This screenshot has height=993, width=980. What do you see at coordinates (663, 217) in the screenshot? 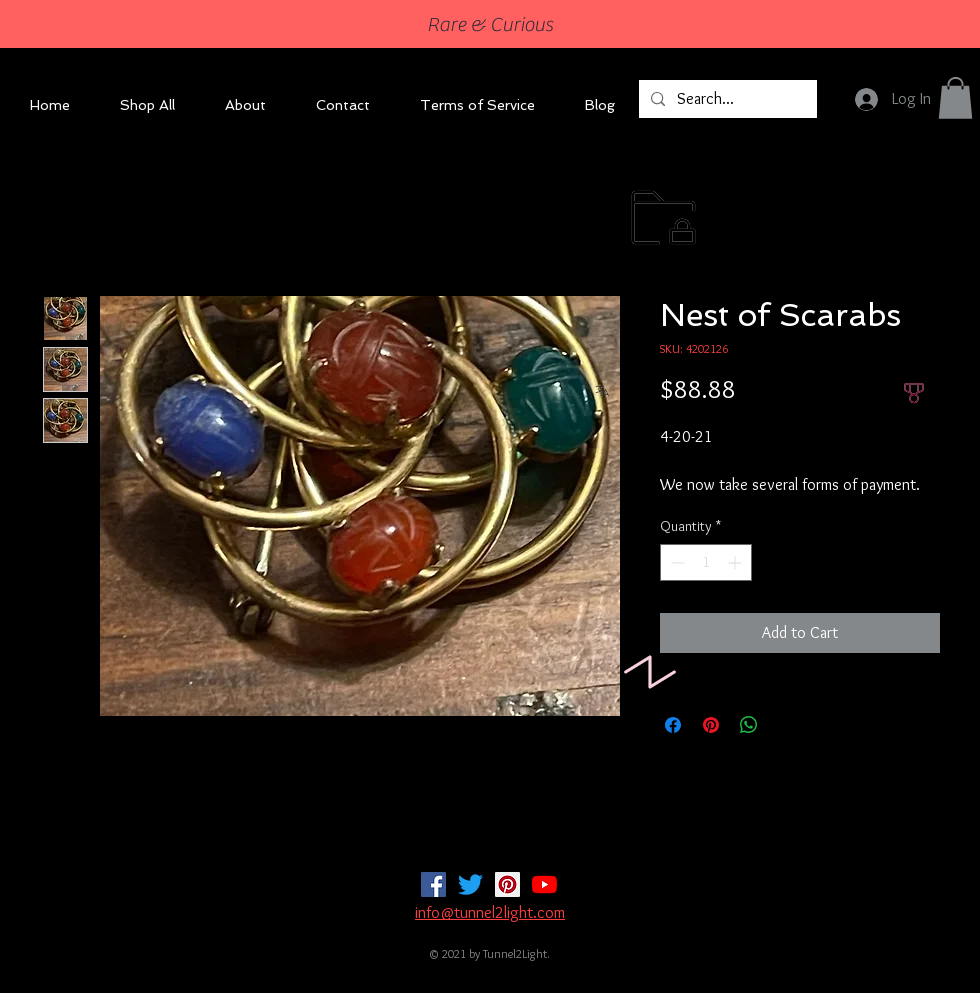
I see `access a password-protected folder` at bounding box center [663, 217].